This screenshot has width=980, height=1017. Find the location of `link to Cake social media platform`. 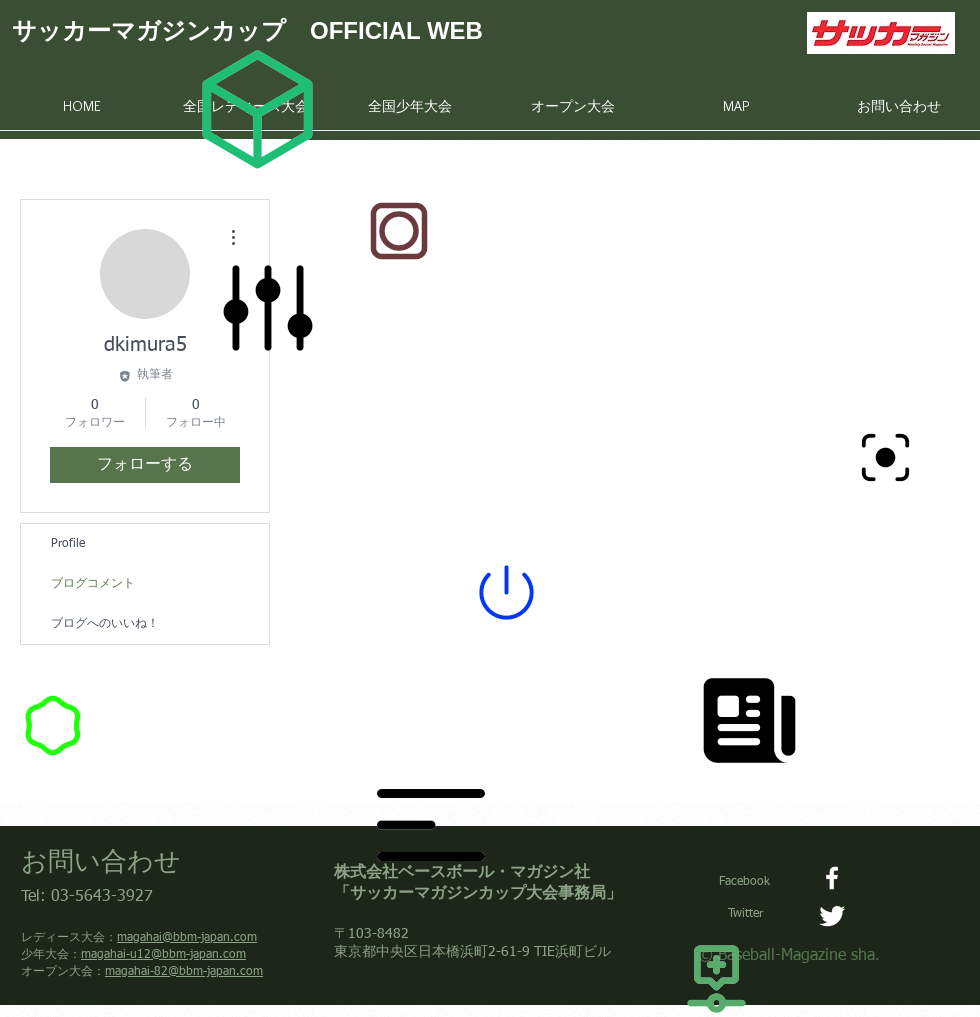

link to Cake social media platform is located at coordinates (52, 725).